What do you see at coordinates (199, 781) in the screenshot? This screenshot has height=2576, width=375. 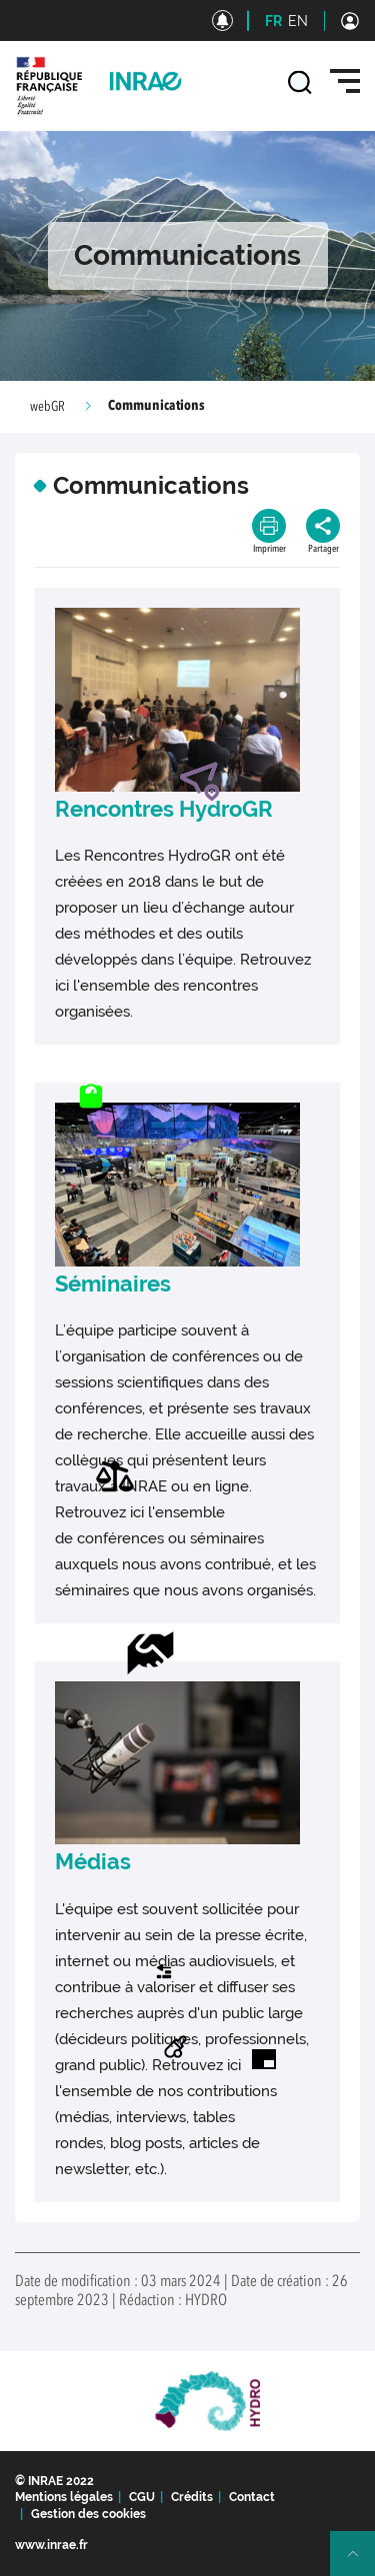 I see `send current location` at bounding box center [199, 781].